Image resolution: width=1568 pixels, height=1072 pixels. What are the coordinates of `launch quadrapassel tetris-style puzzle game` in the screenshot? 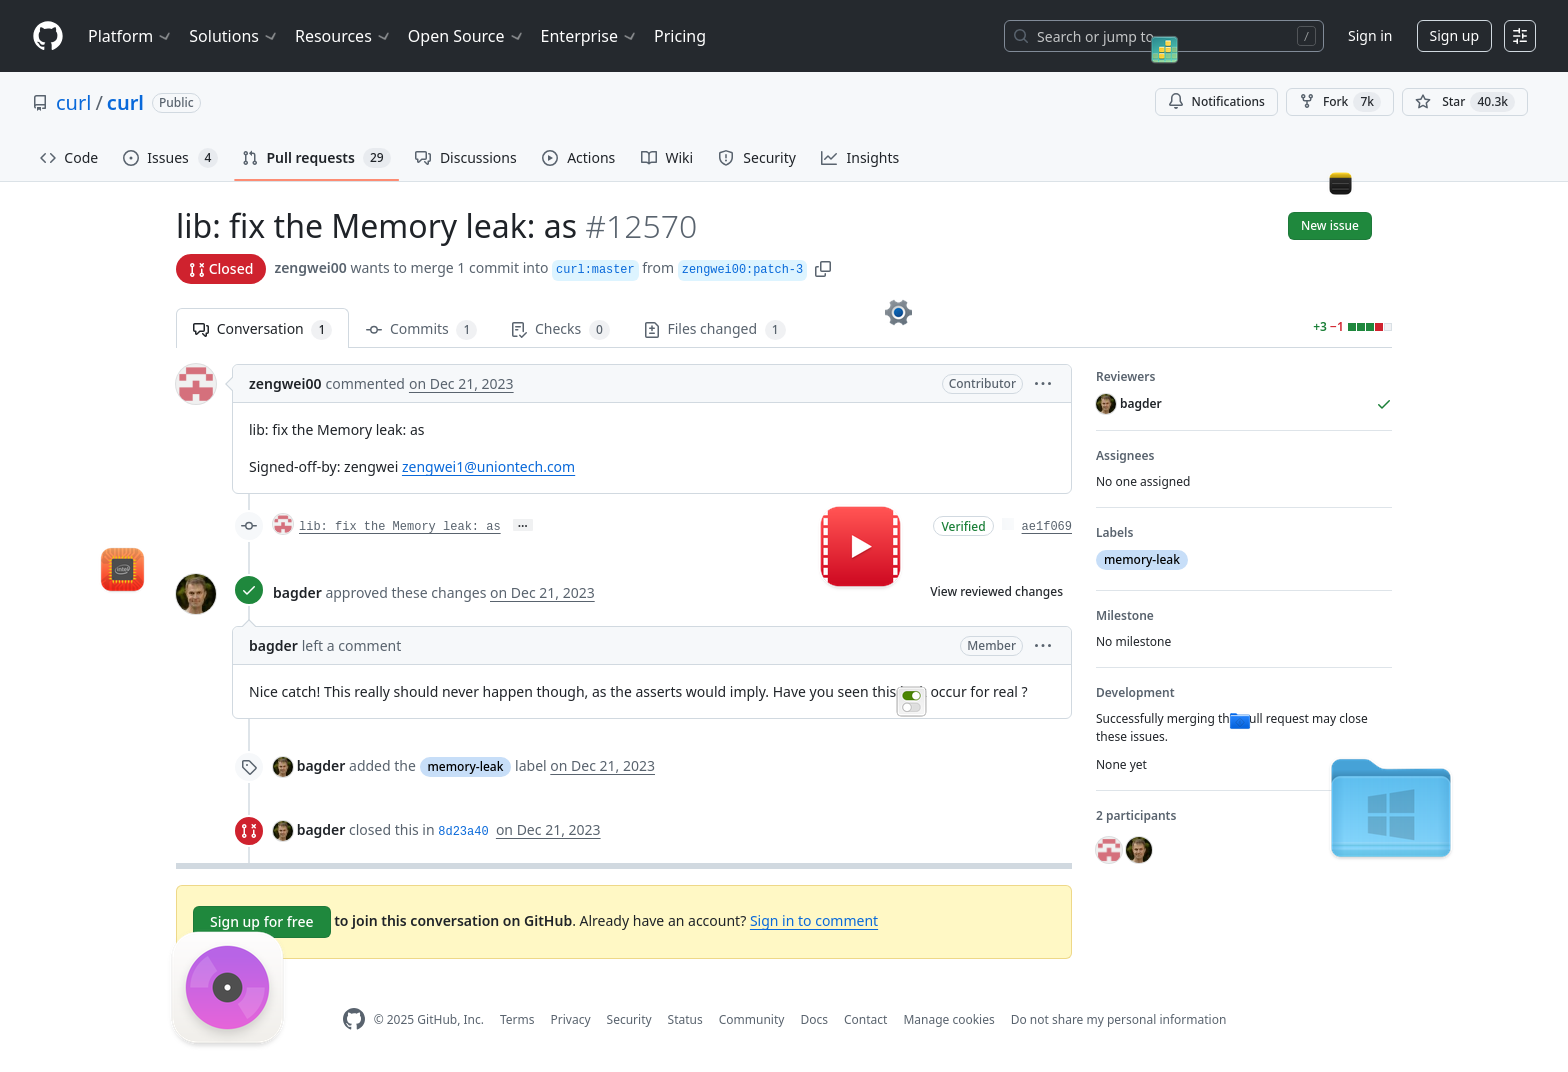 It's located at (1164, 49).